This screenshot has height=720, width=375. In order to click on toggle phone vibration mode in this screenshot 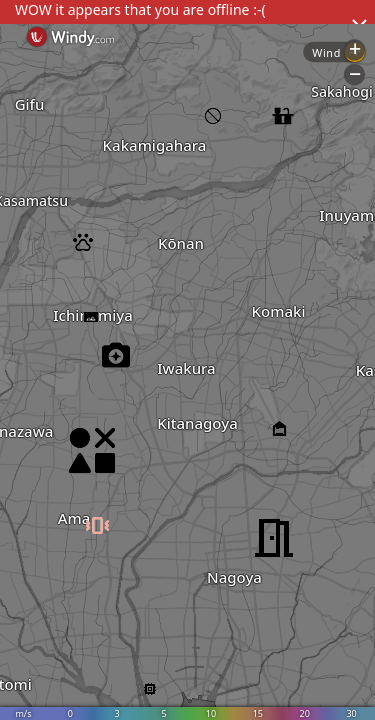, I will do `click(97, 525)`.